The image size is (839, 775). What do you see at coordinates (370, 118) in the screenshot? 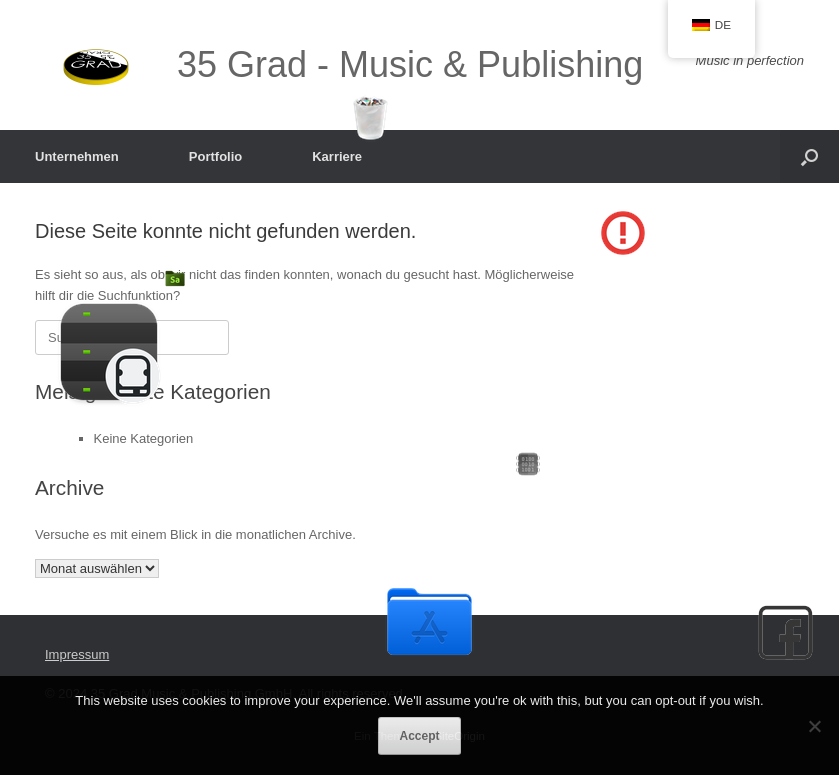
I see `manage trash storage and deleted files` at bounding box center [370, 118].